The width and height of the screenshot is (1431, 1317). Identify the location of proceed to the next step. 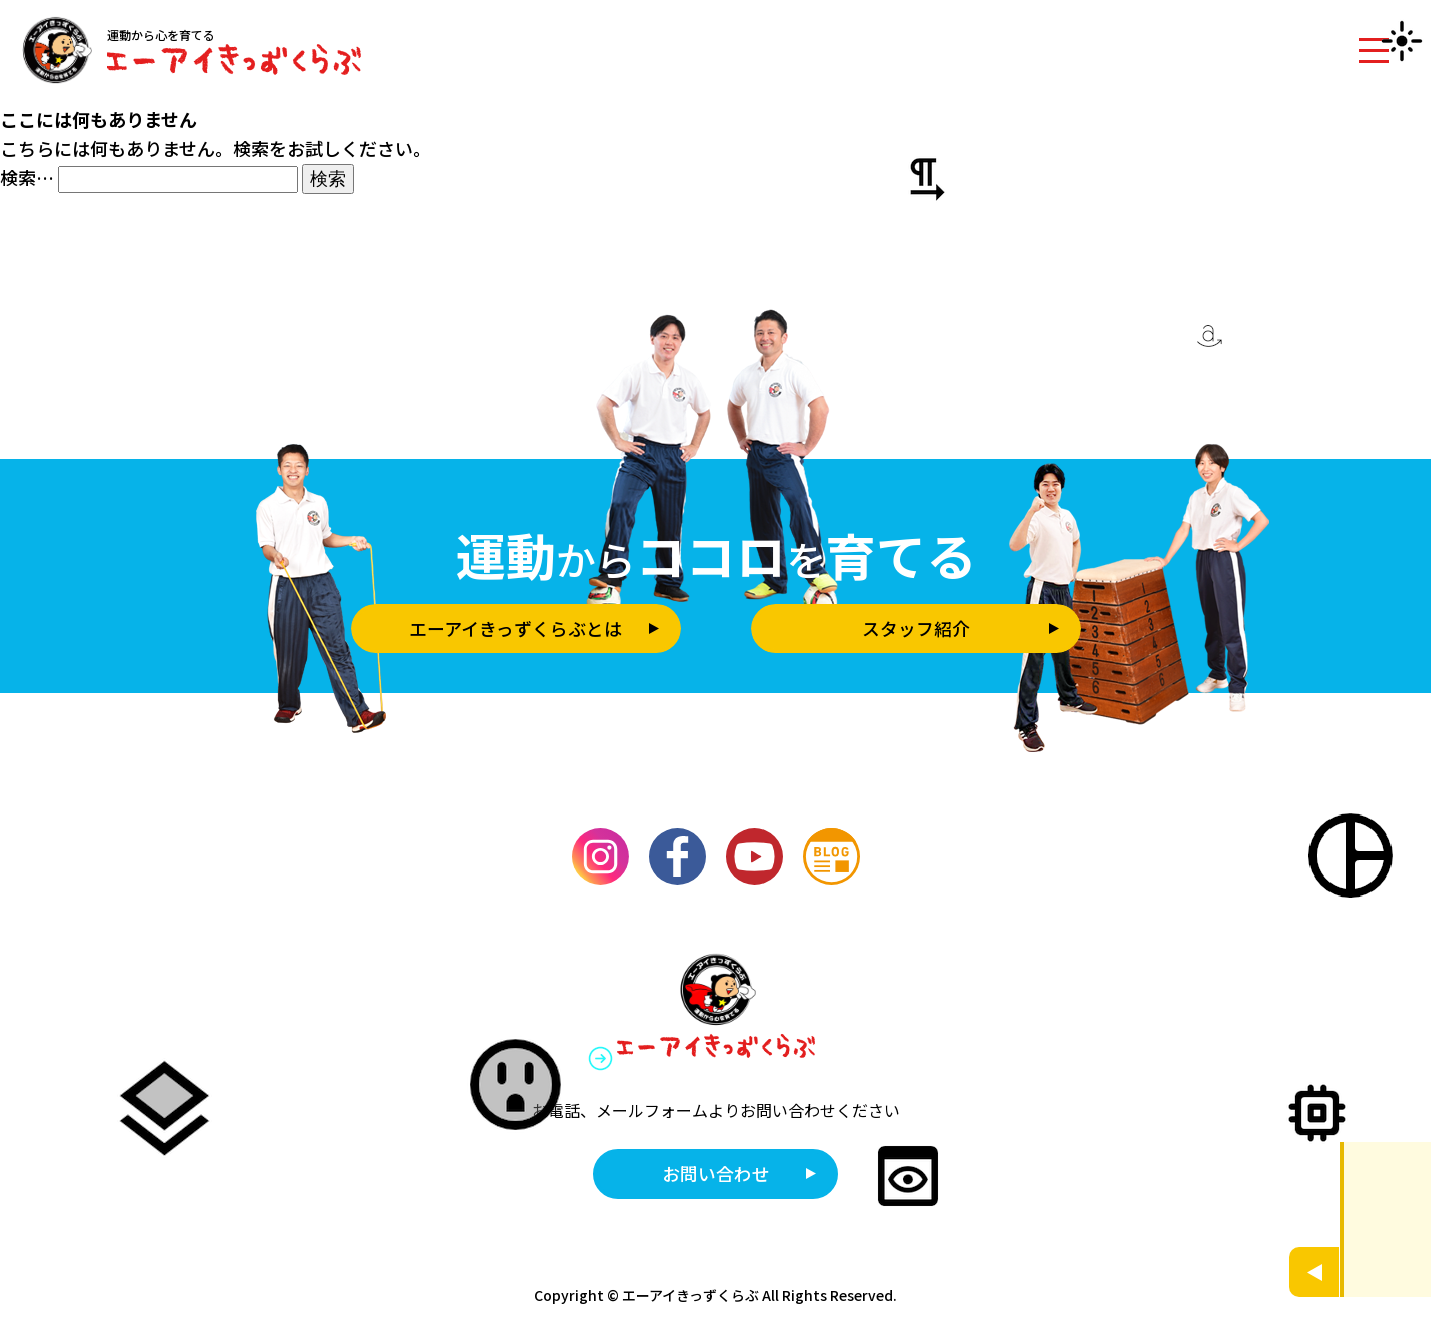
(600, 1058).